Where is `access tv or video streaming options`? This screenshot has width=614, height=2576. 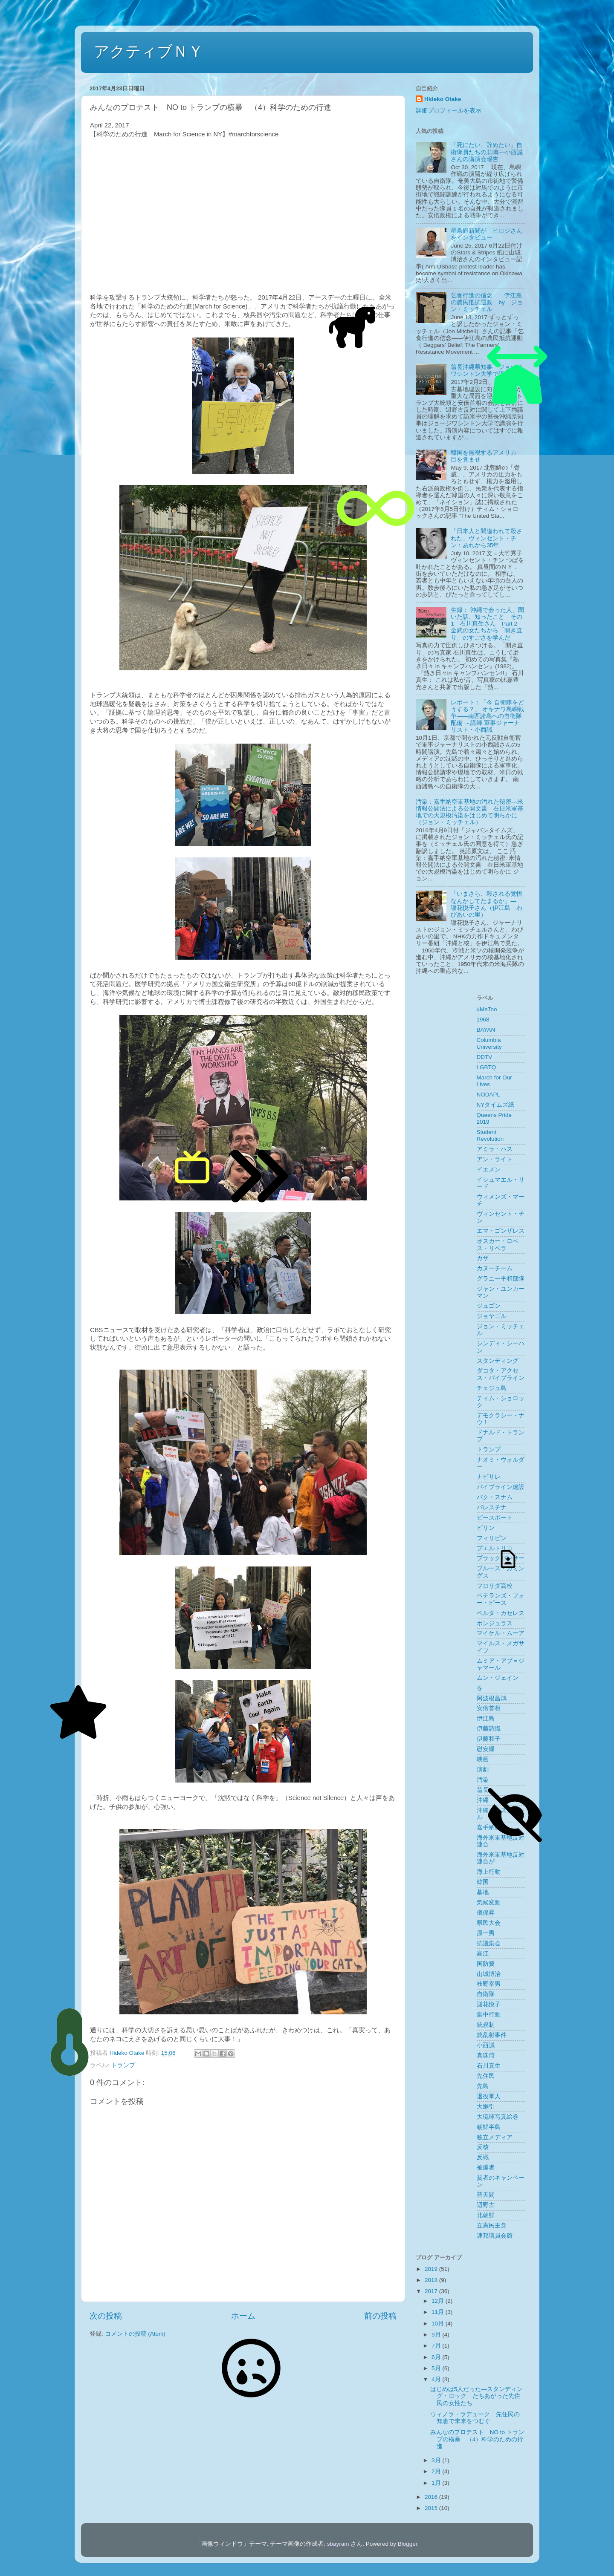 access tv or video streaming options is located at coordinates (192, 1168).